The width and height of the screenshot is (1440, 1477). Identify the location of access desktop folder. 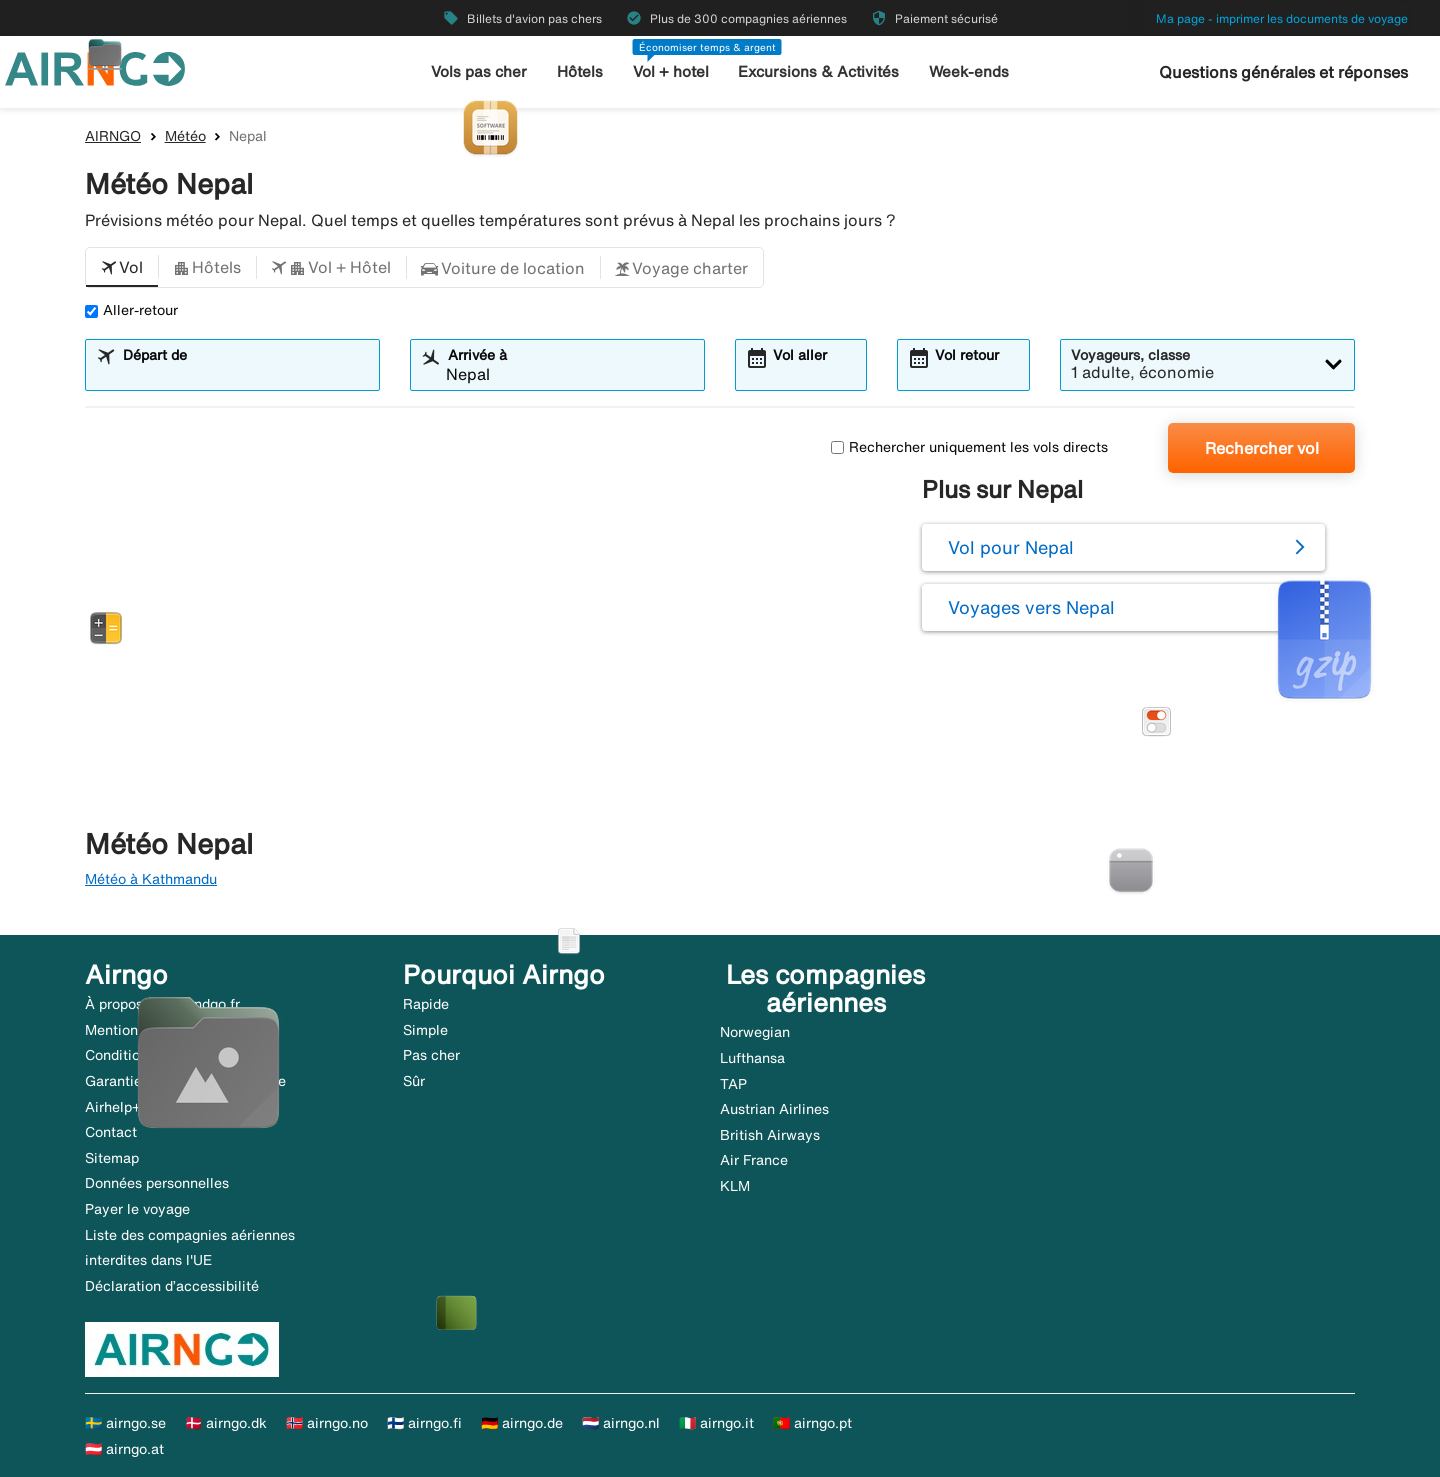
(456, 1311).